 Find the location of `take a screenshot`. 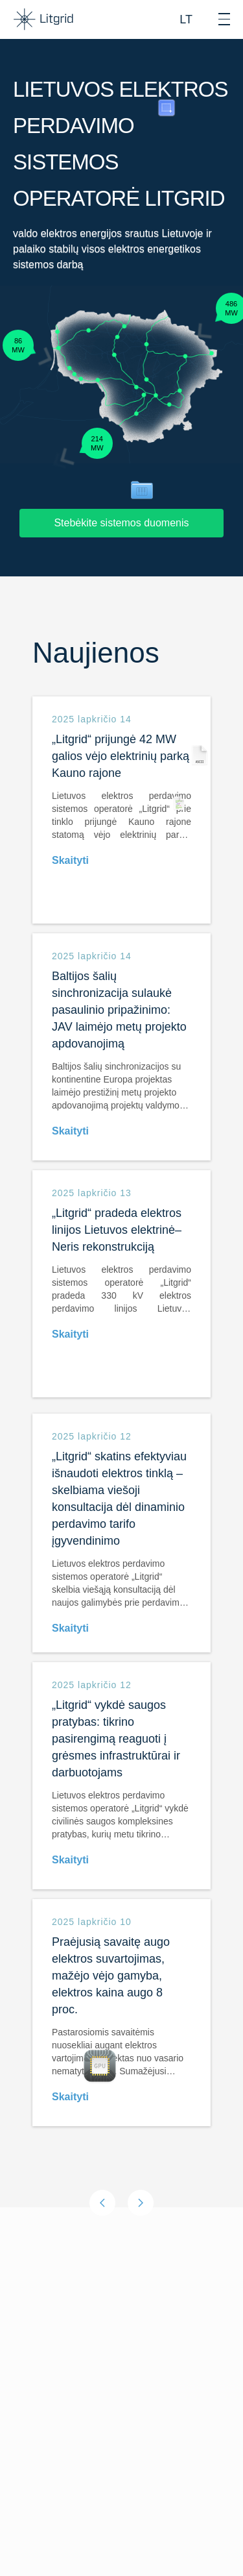

take a screenshot is located at coordinates (167, 108).